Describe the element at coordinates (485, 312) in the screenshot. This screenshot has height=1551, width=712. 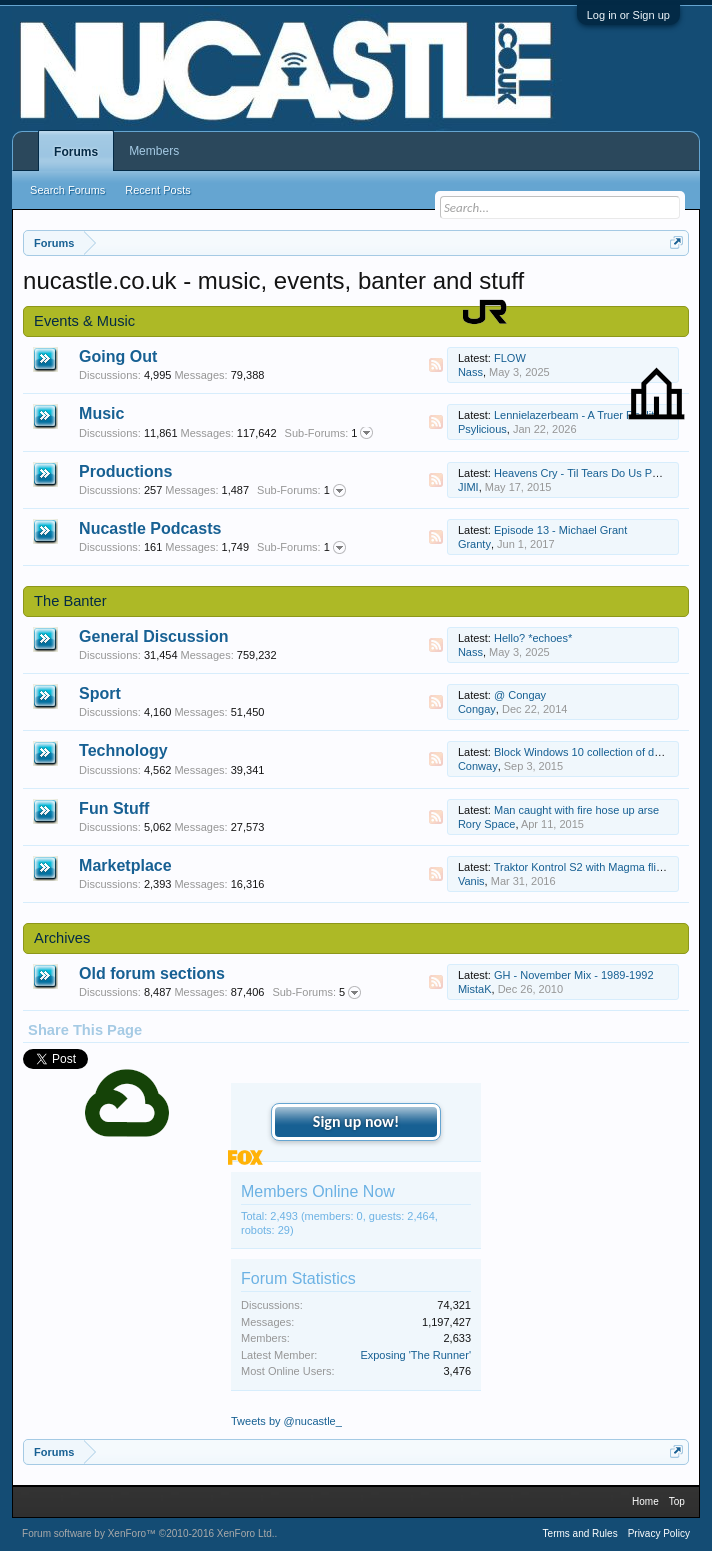
I see `JR Group company logo` at that location.